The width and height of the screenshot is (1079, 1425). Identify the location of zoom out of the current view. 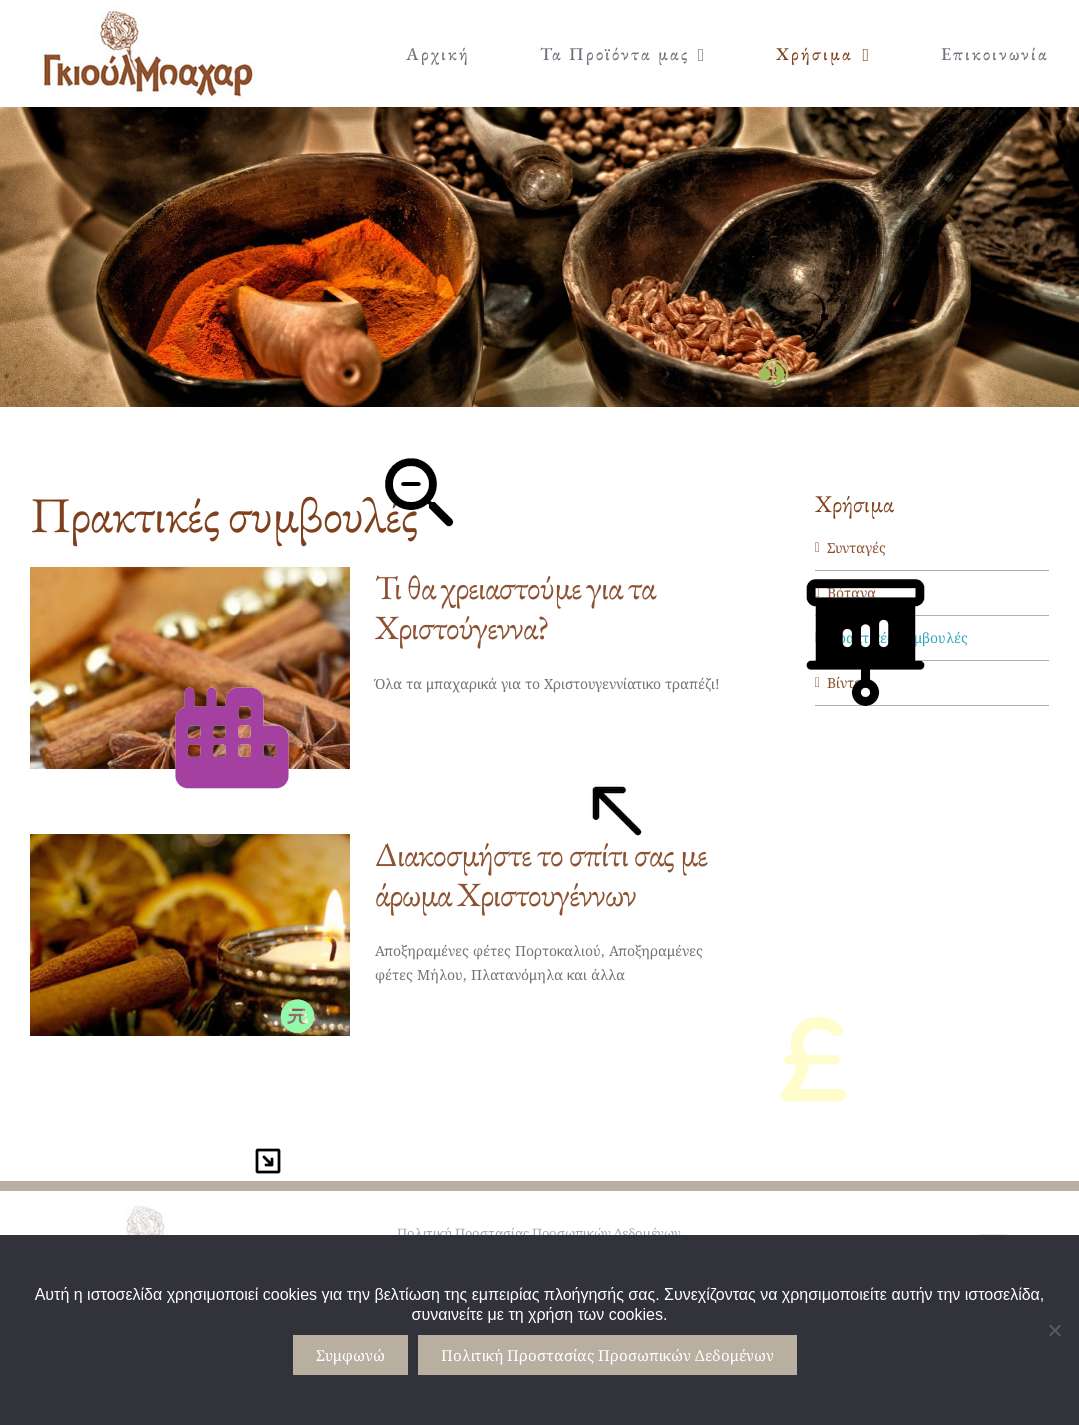
(421, 494).